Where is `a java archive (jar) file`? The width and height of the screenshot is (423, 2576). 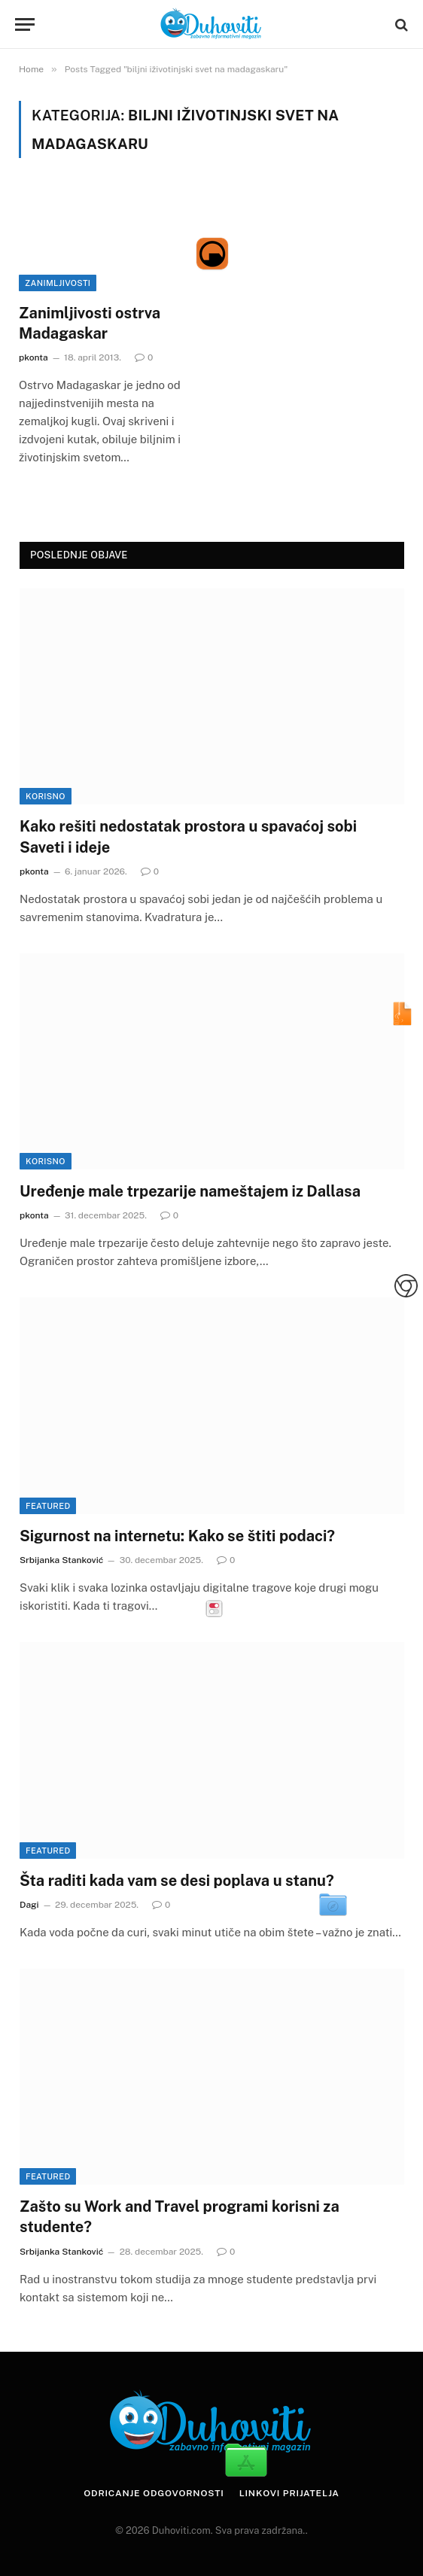 a java archive (jar) file is located at coordinates (402, 1014).